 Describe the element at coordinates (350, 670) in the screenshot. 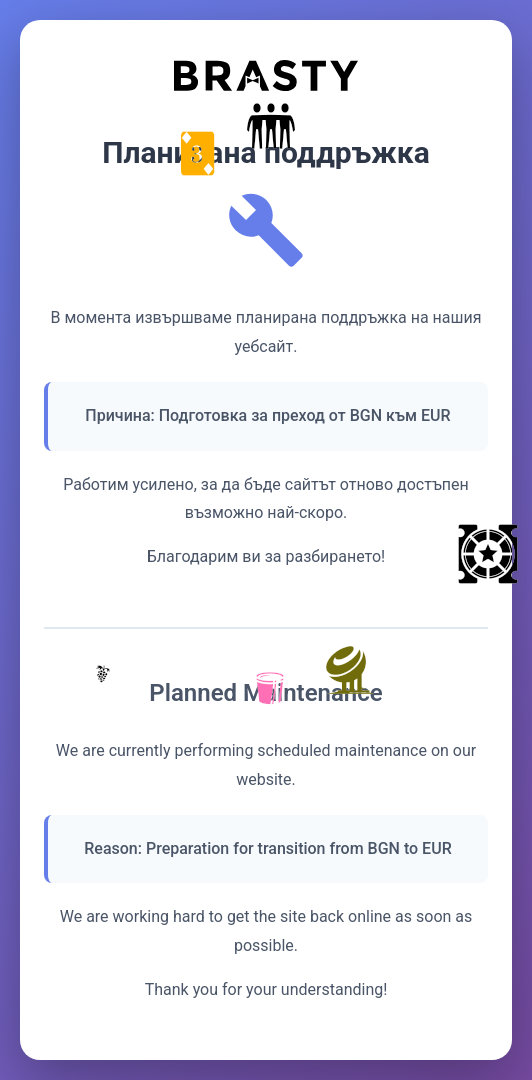

I see `satellite dish or radar antenna icon` at that location.